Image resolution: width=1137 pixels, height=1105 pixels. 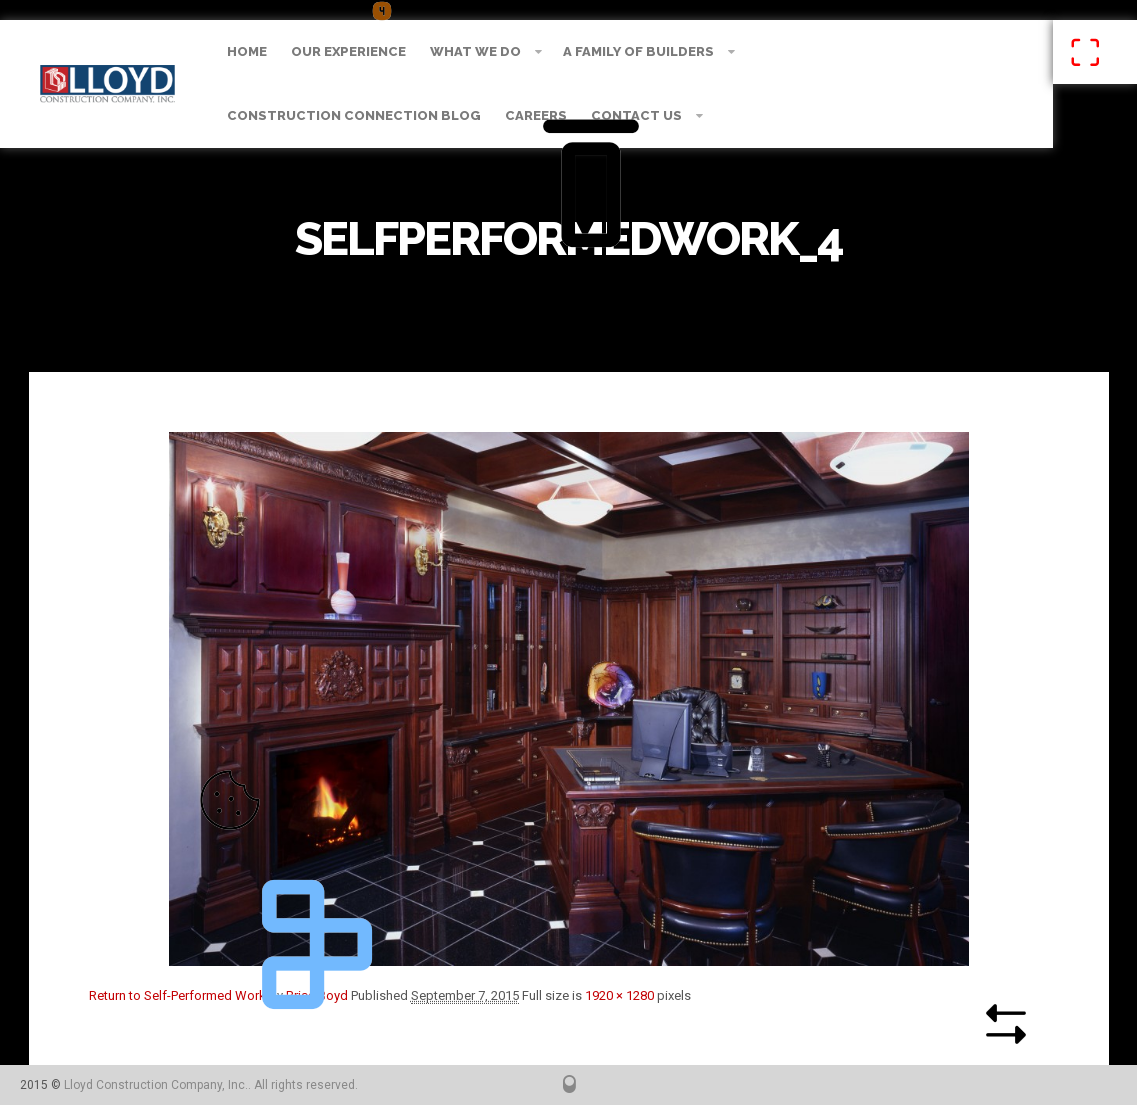 I want to click on indicates step 4 in a multi-step process, so click(x=382, y=11).